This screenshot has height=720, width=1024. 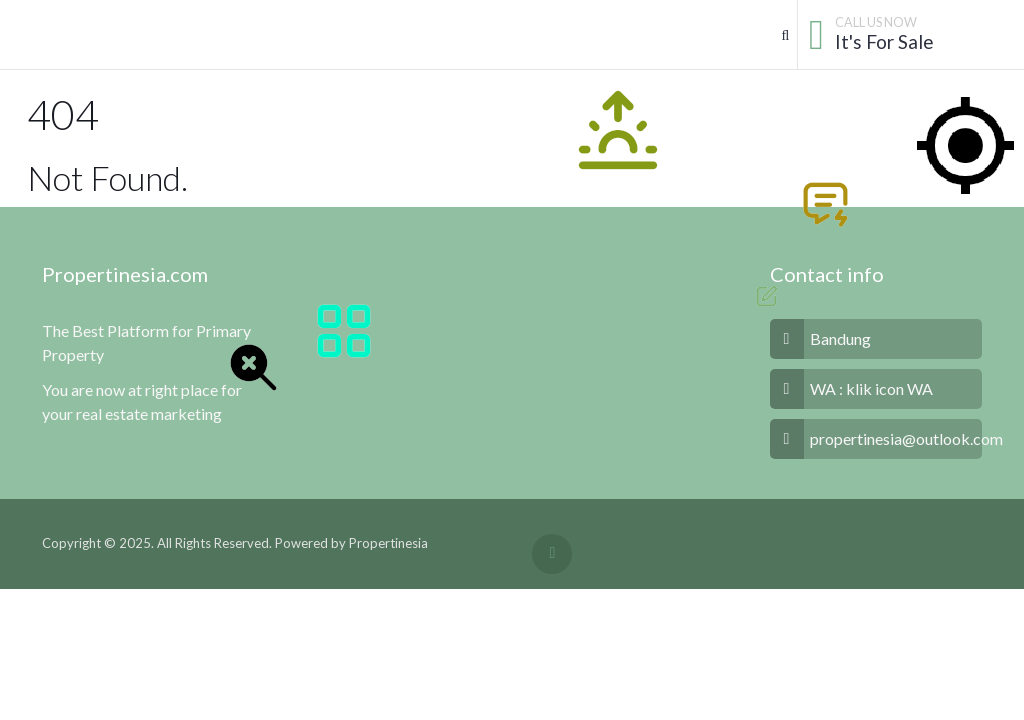 I want to click on view items in grid layout, so click(x=344, y=331).